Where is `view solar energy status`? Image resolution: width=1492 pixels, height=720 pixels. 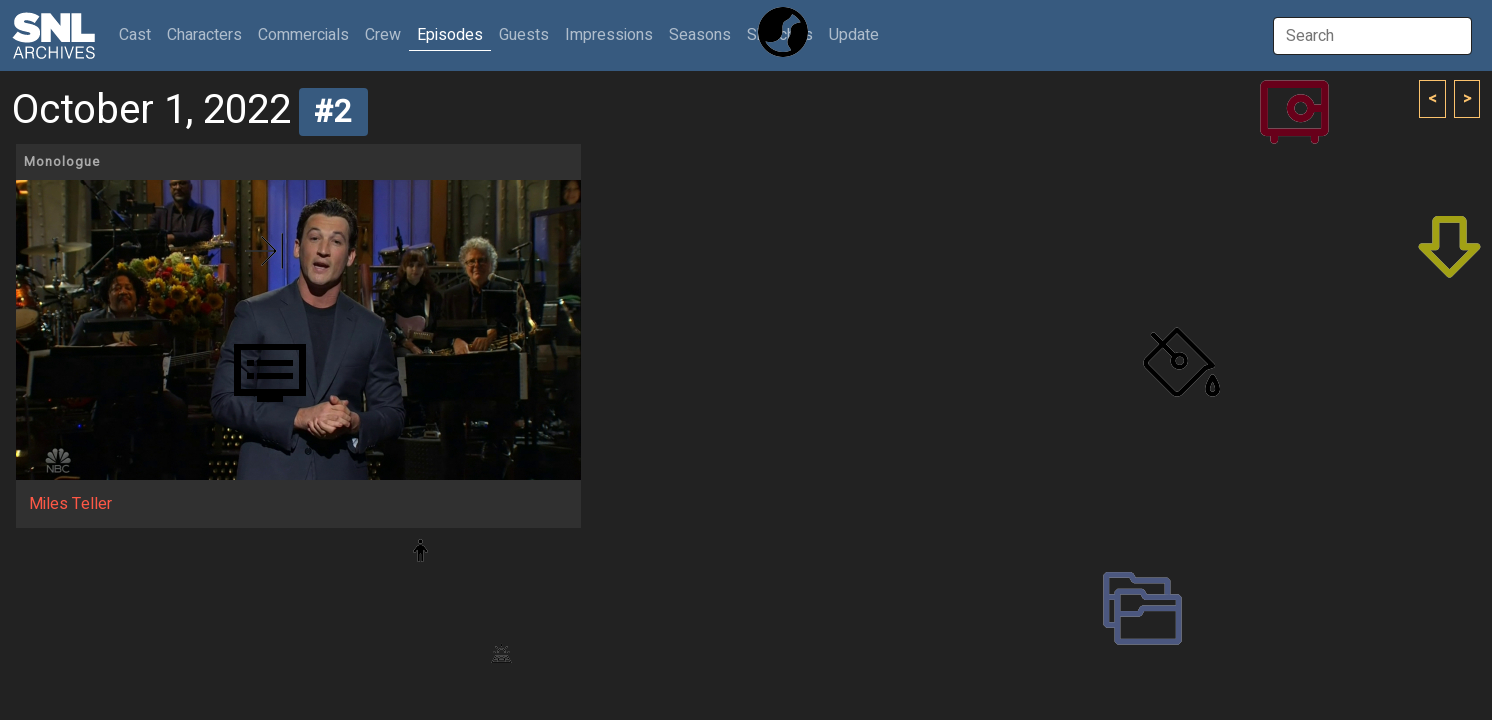
view solar energy status is located at coordinates (501, 654).